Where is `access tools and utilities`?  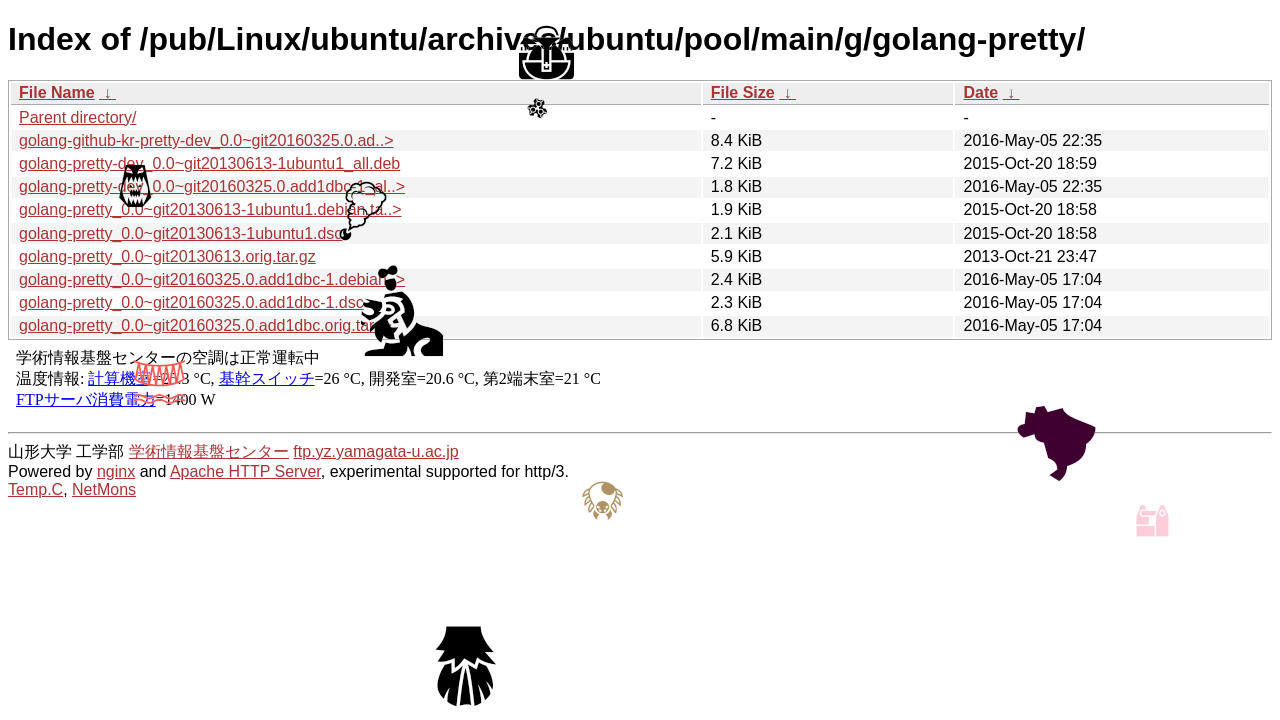
access tools and utilities is located at coordinates (1152, 519).